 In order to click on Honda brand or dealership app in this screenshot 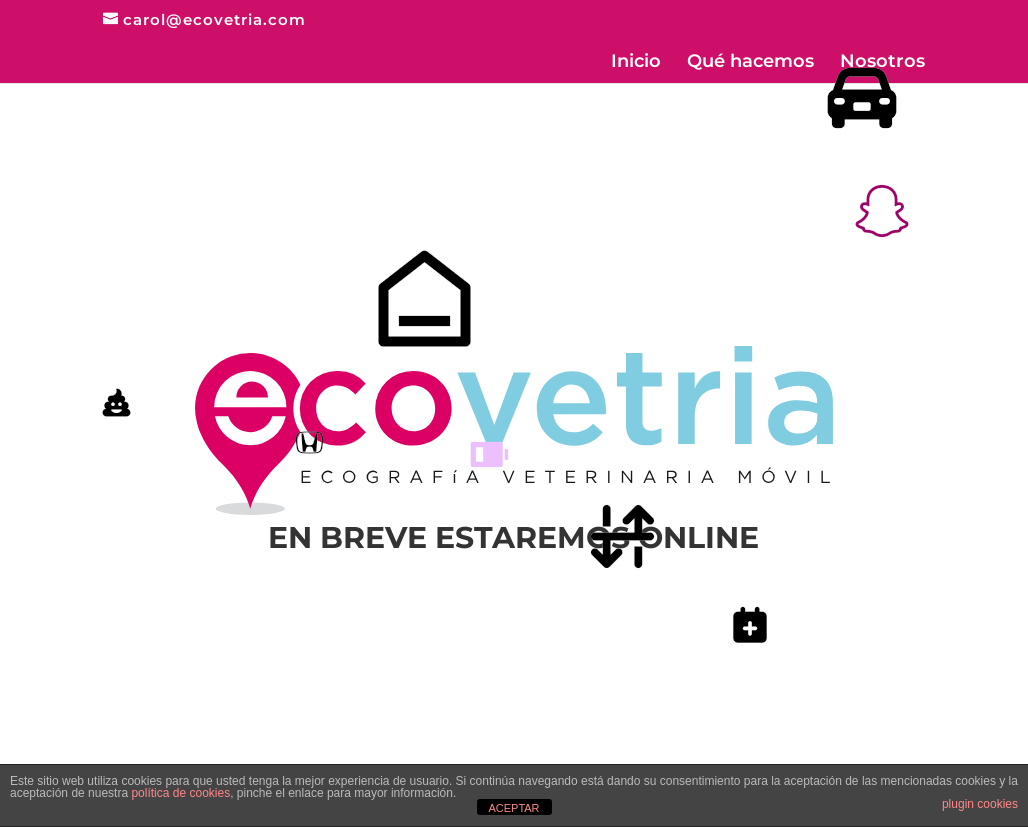, I will do `click(309, 442)`.